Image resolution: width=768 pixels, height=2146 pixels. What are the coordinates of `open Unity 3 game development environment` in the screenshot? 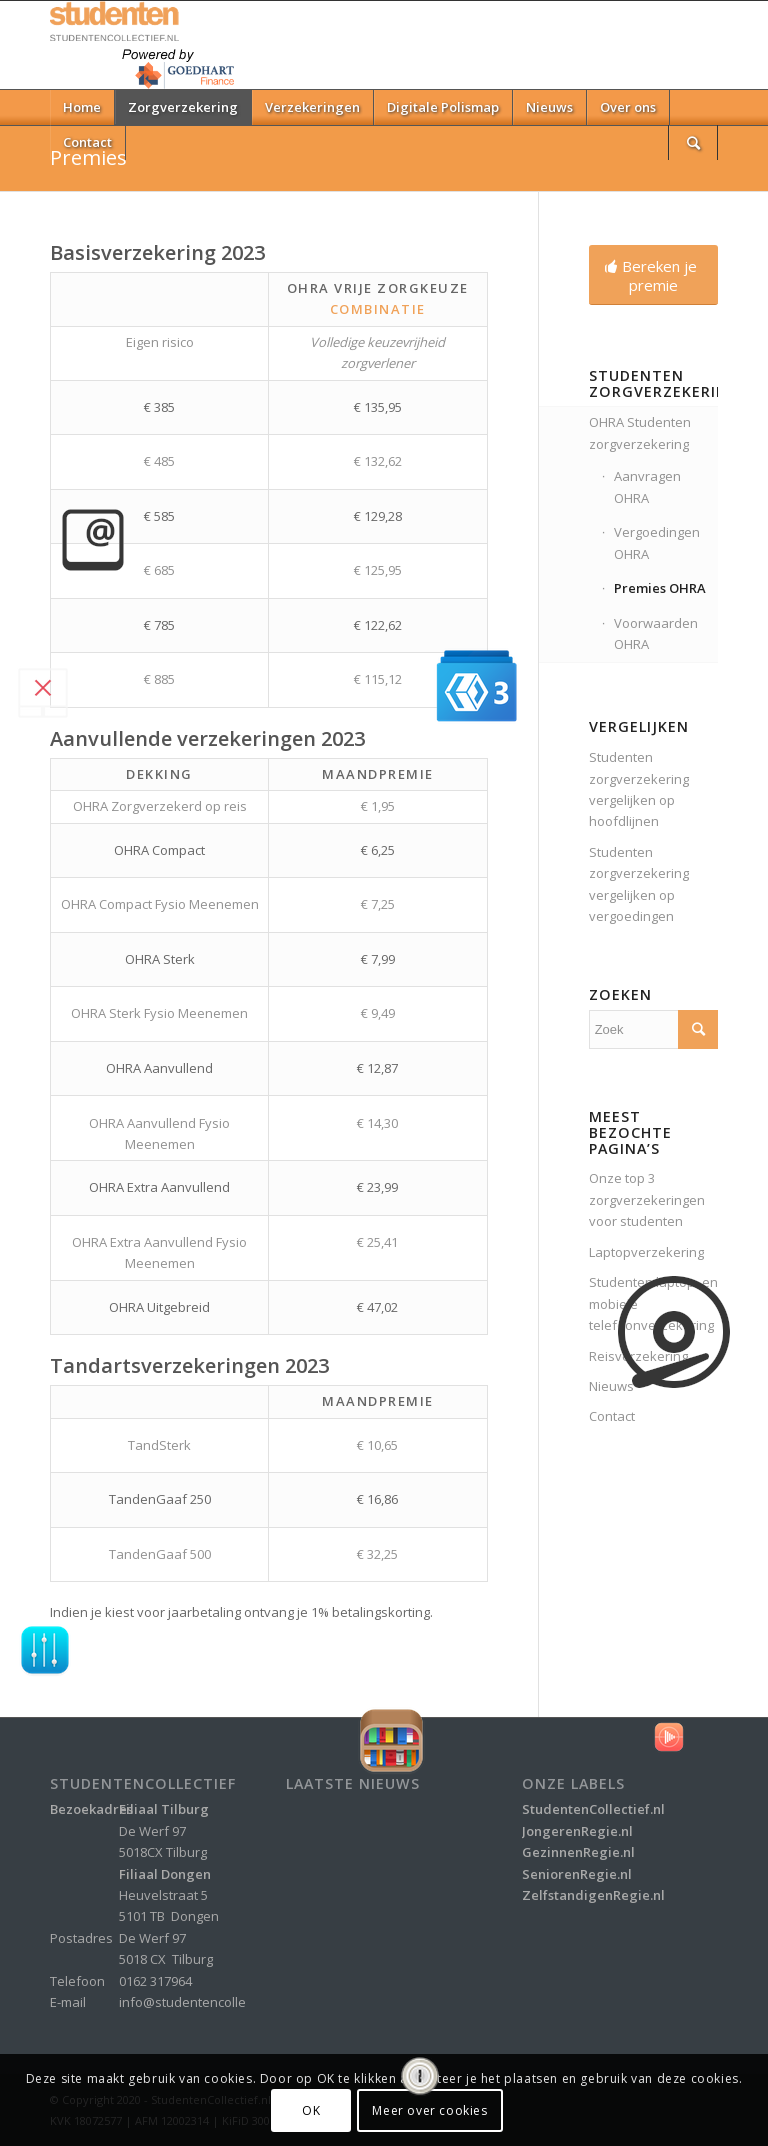 It's located at (476, 687).